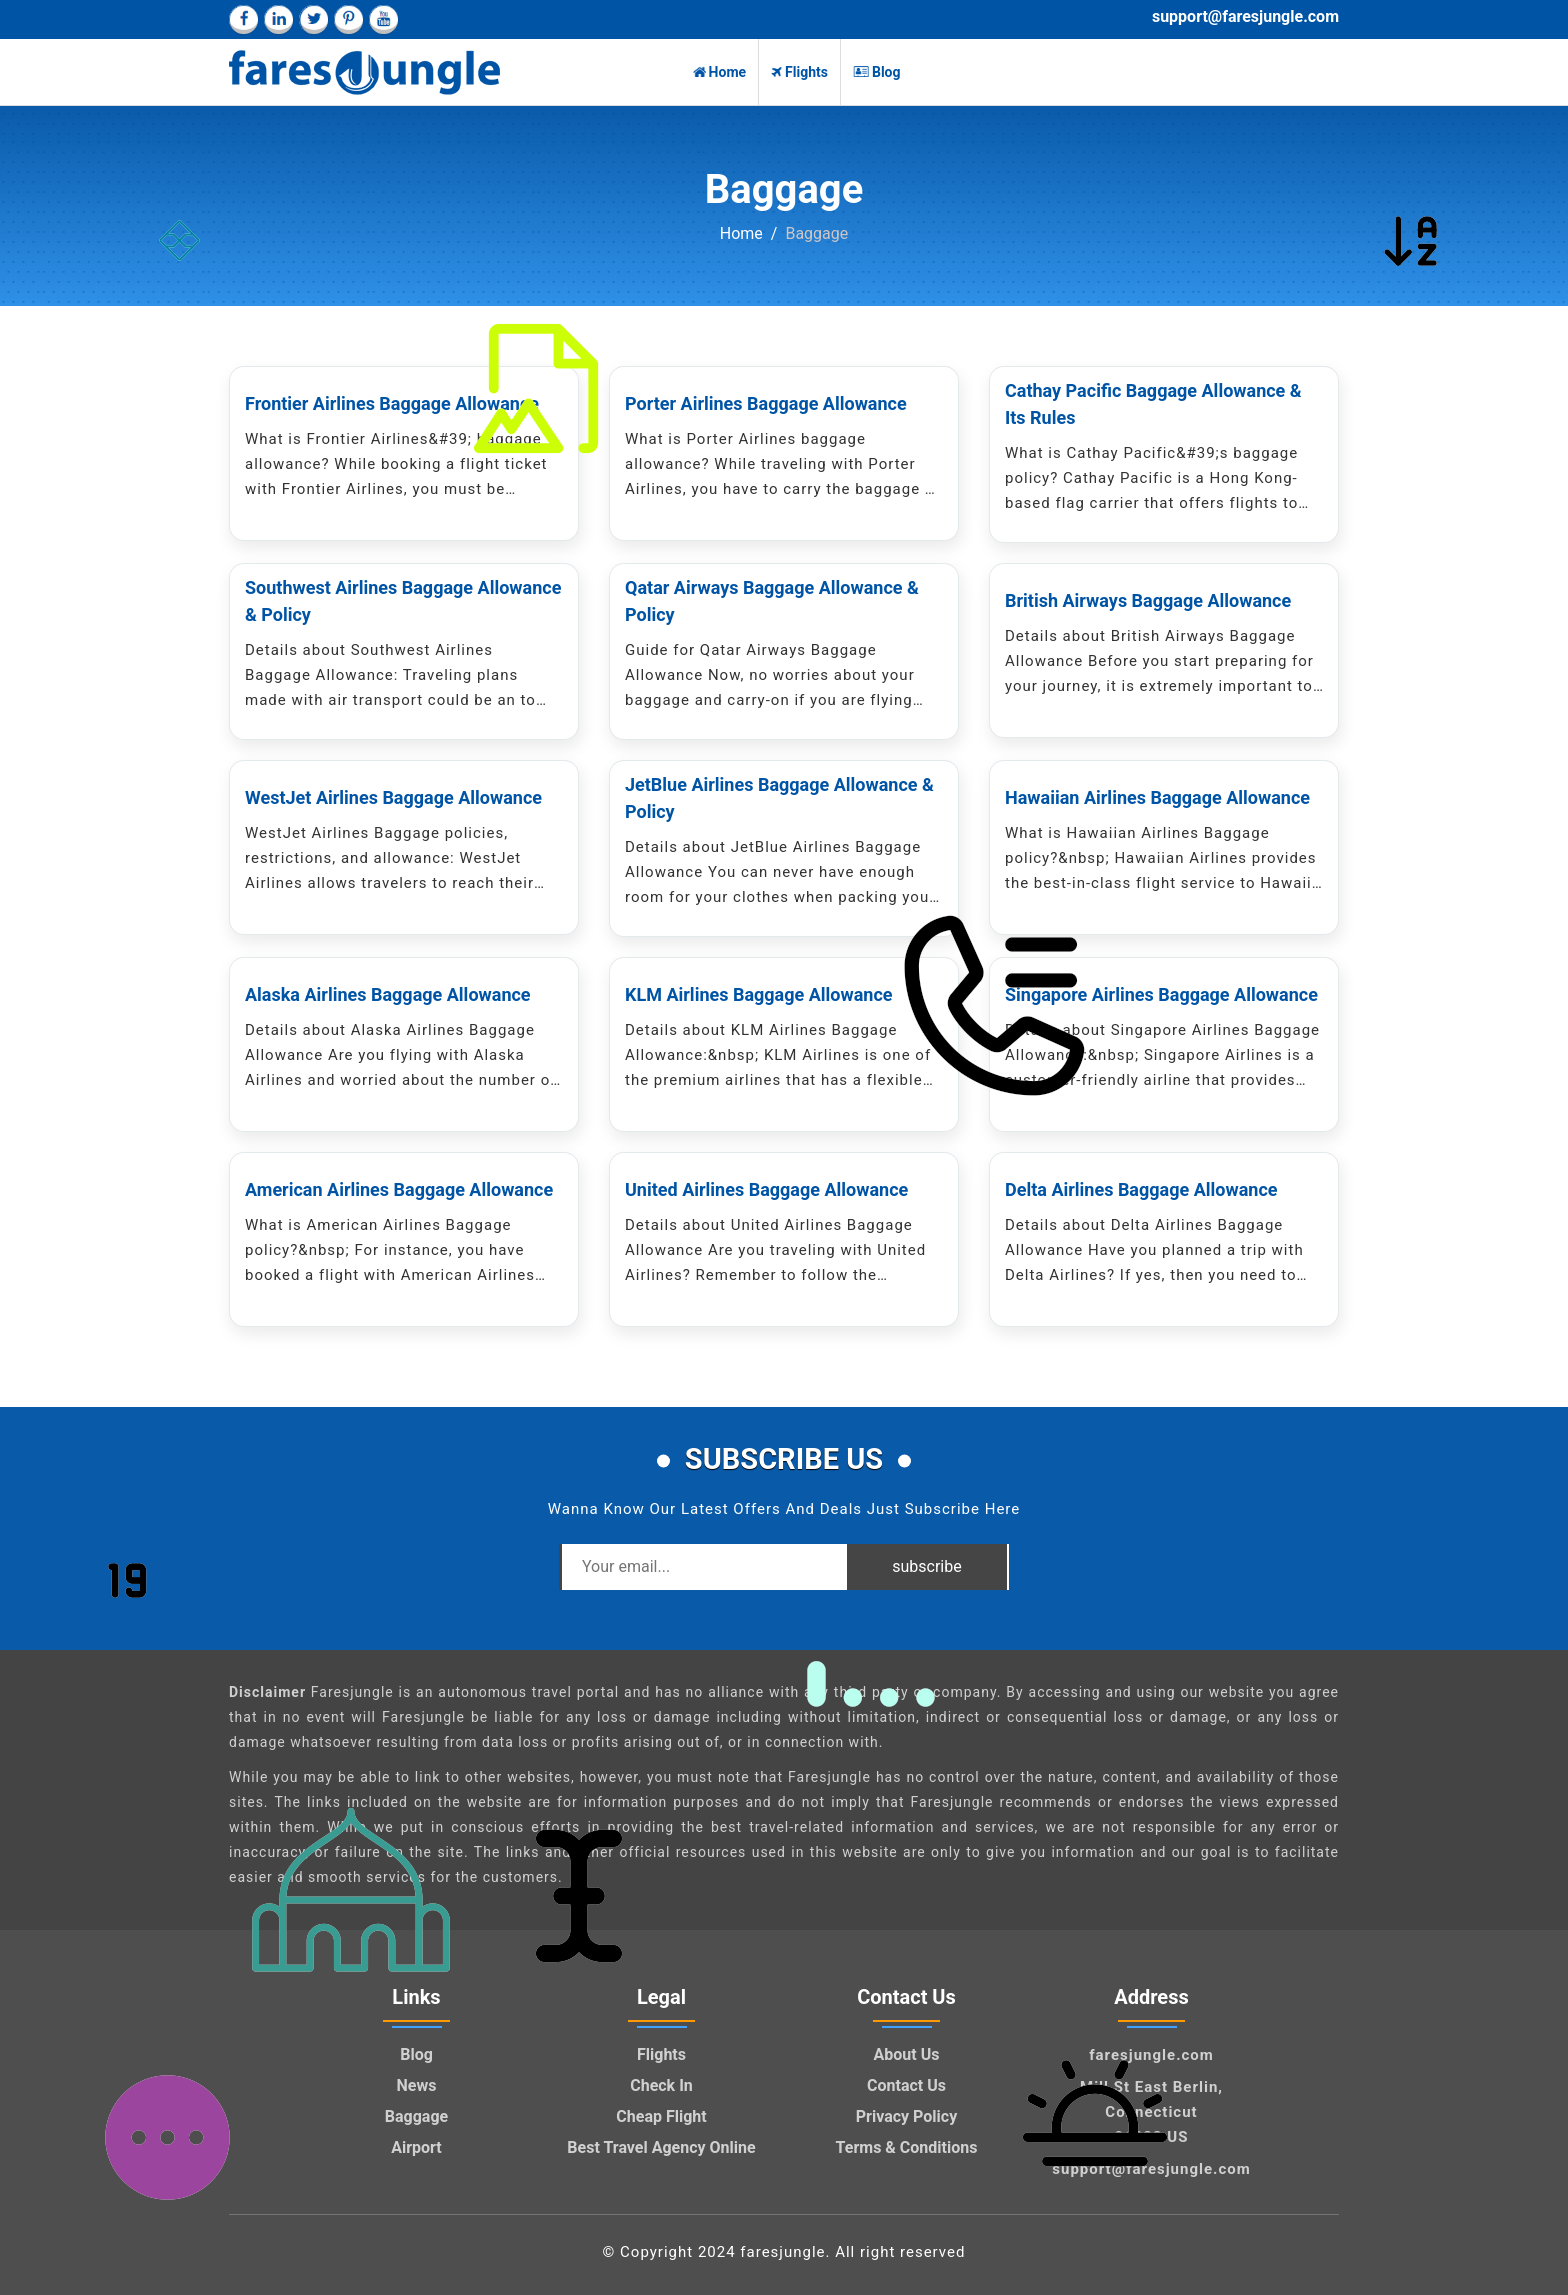 The image size is (1568, 2295). Describe the element at coordinates (125, 1580) in the screenshot. I see `indicates 19 items or notifications` at that location.